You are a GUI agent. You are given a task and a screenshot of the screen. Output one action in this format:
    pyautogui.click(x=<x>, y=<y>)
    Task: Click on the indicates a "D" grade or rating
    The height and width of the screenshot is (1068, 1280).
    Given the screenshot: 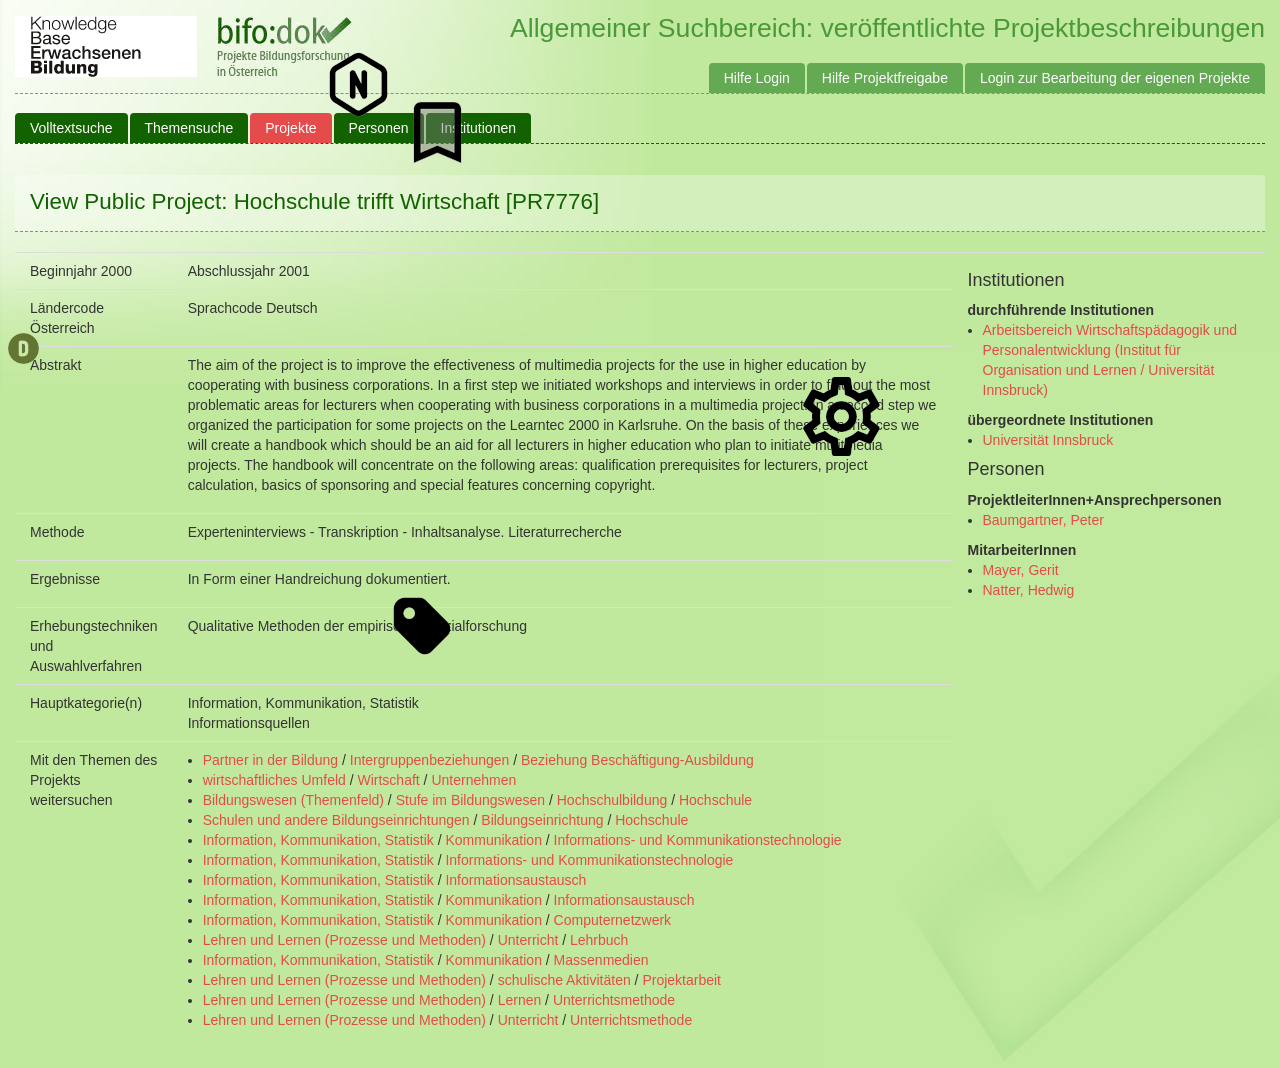 What is the action you would take?
    pyautogui.click(x=23, y=348)
    